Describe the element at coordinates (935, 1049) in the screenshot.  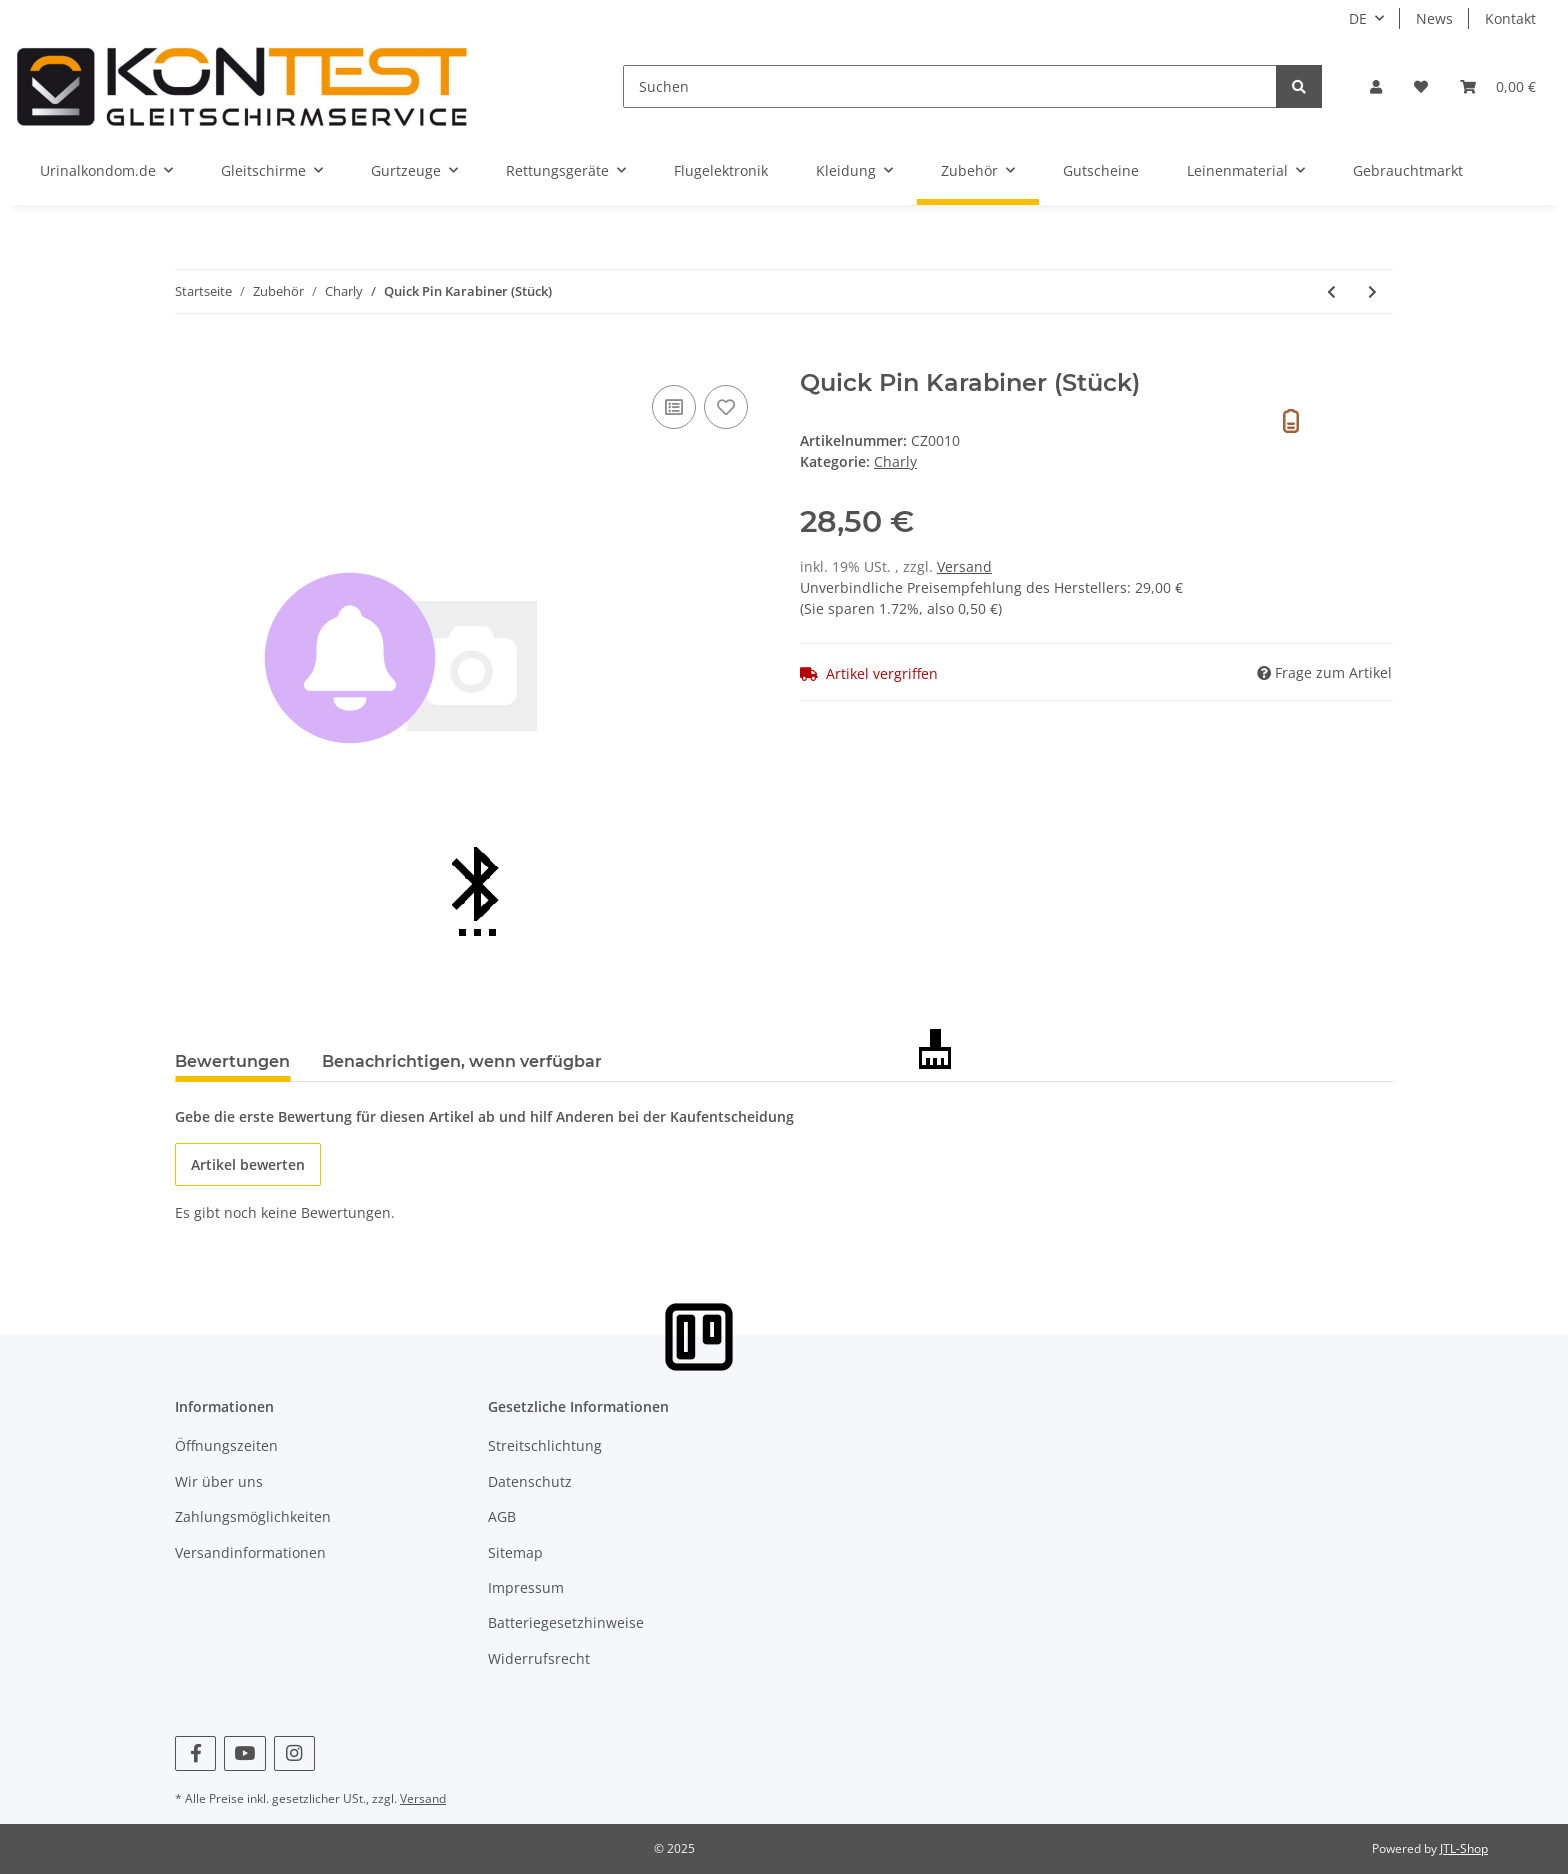
I see `access cleaning or housekeeping services` at that location.